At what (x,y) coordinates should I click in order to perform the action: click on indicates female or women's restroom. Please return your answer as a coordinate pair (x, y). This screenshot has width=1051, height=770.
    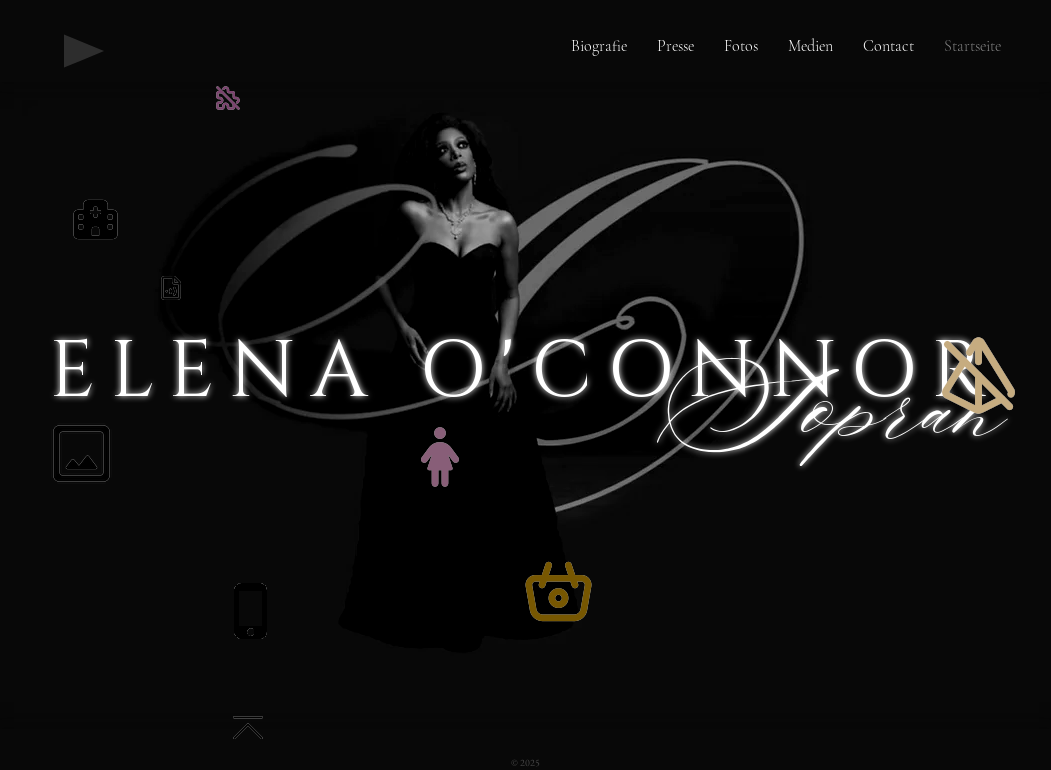
    Looking at the image, I should click on (440, 457).